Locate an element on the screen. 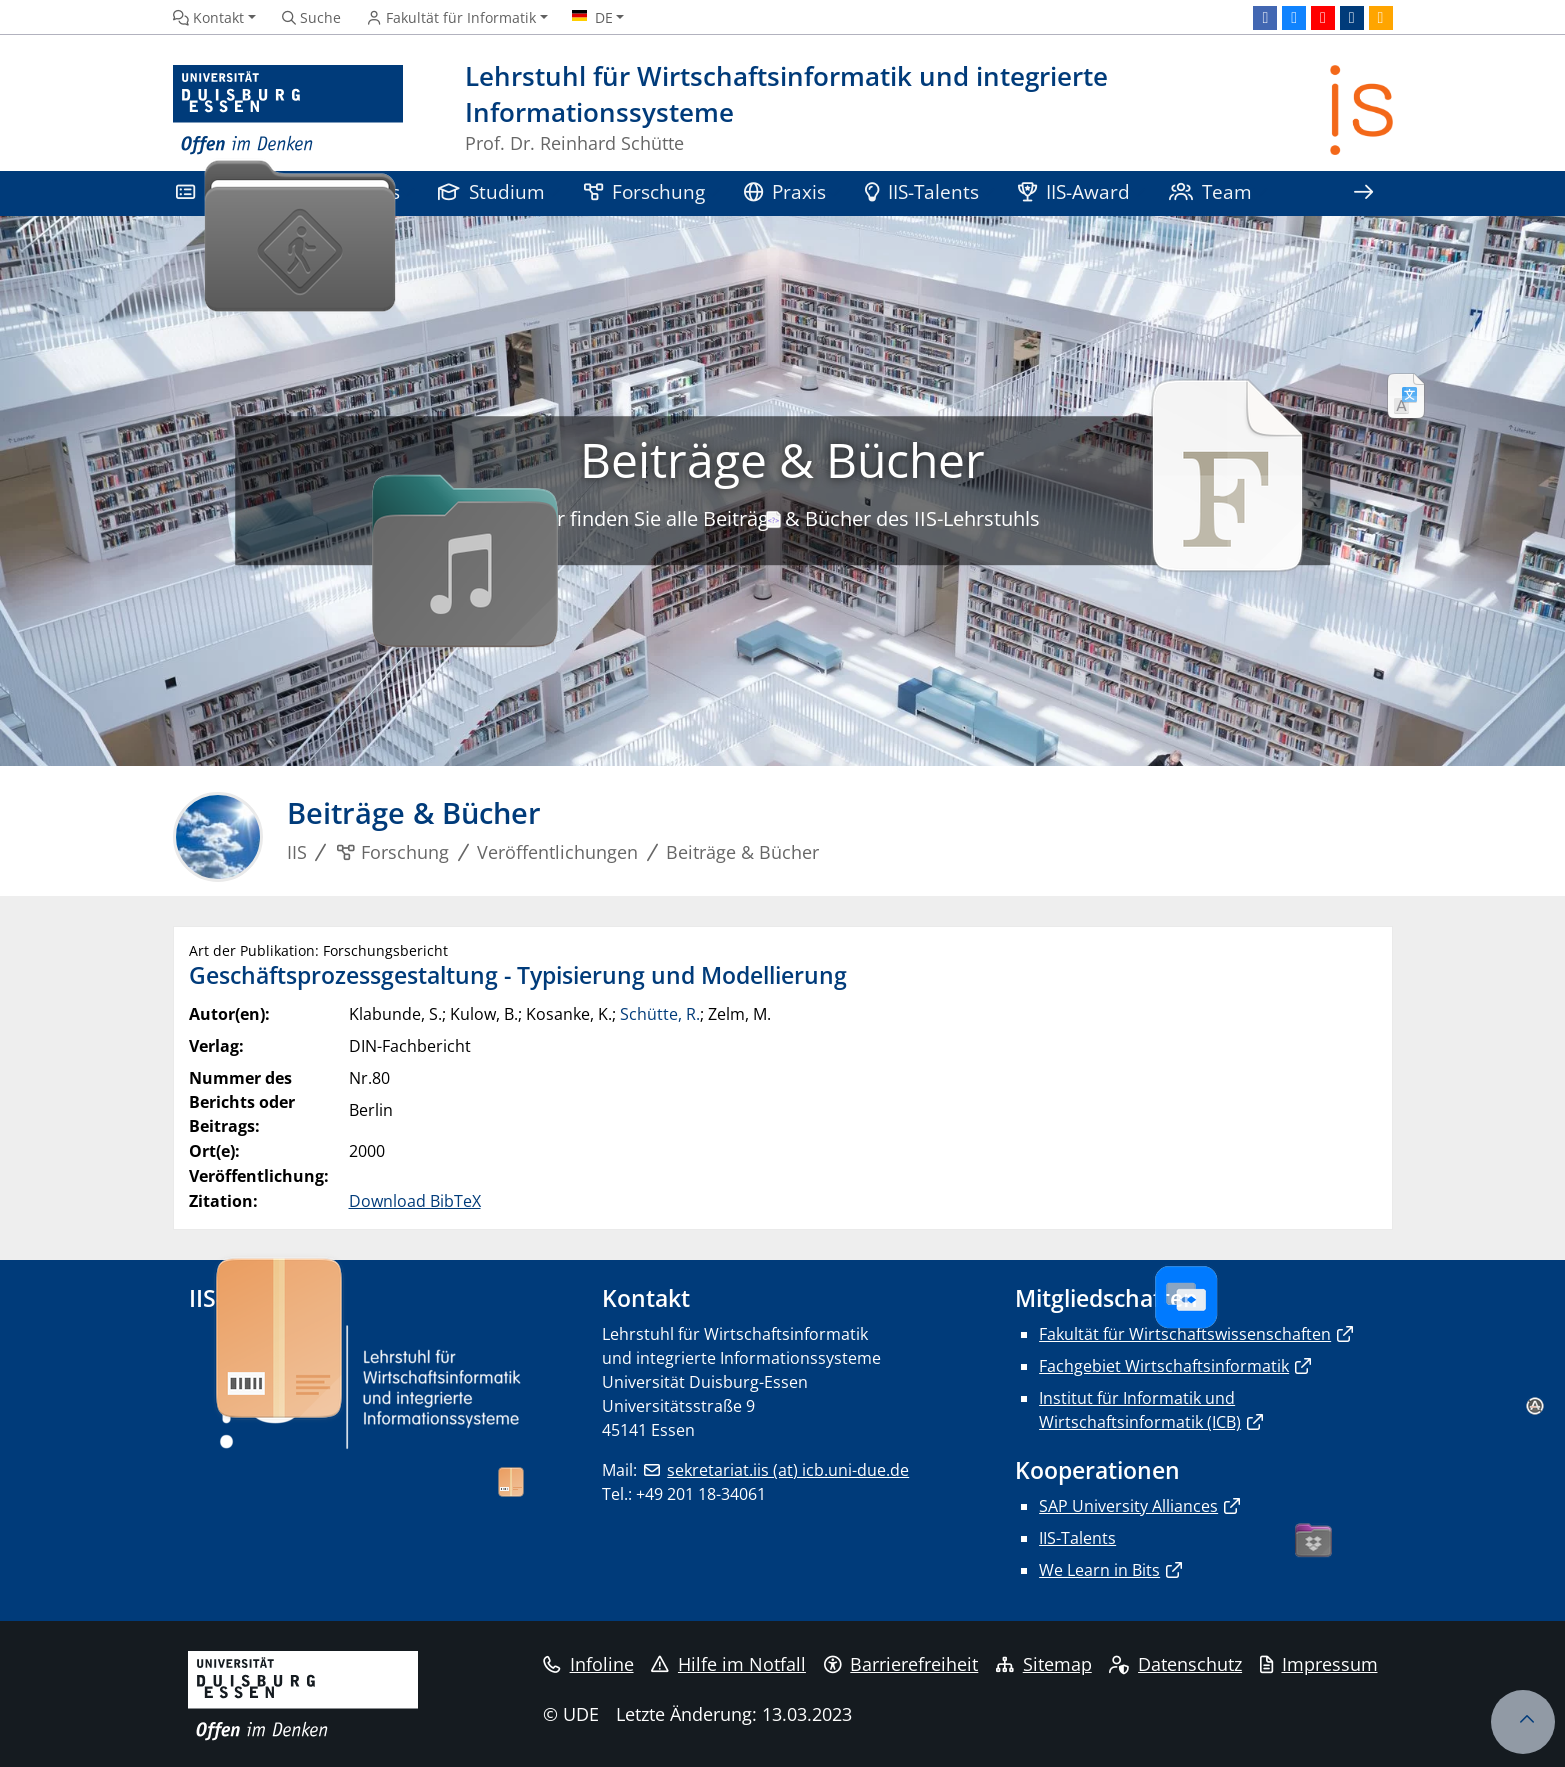 The width and height of the screenshot is (1565, 1767). a gettext translation file for software localization is located at coordinates (1406, 396).